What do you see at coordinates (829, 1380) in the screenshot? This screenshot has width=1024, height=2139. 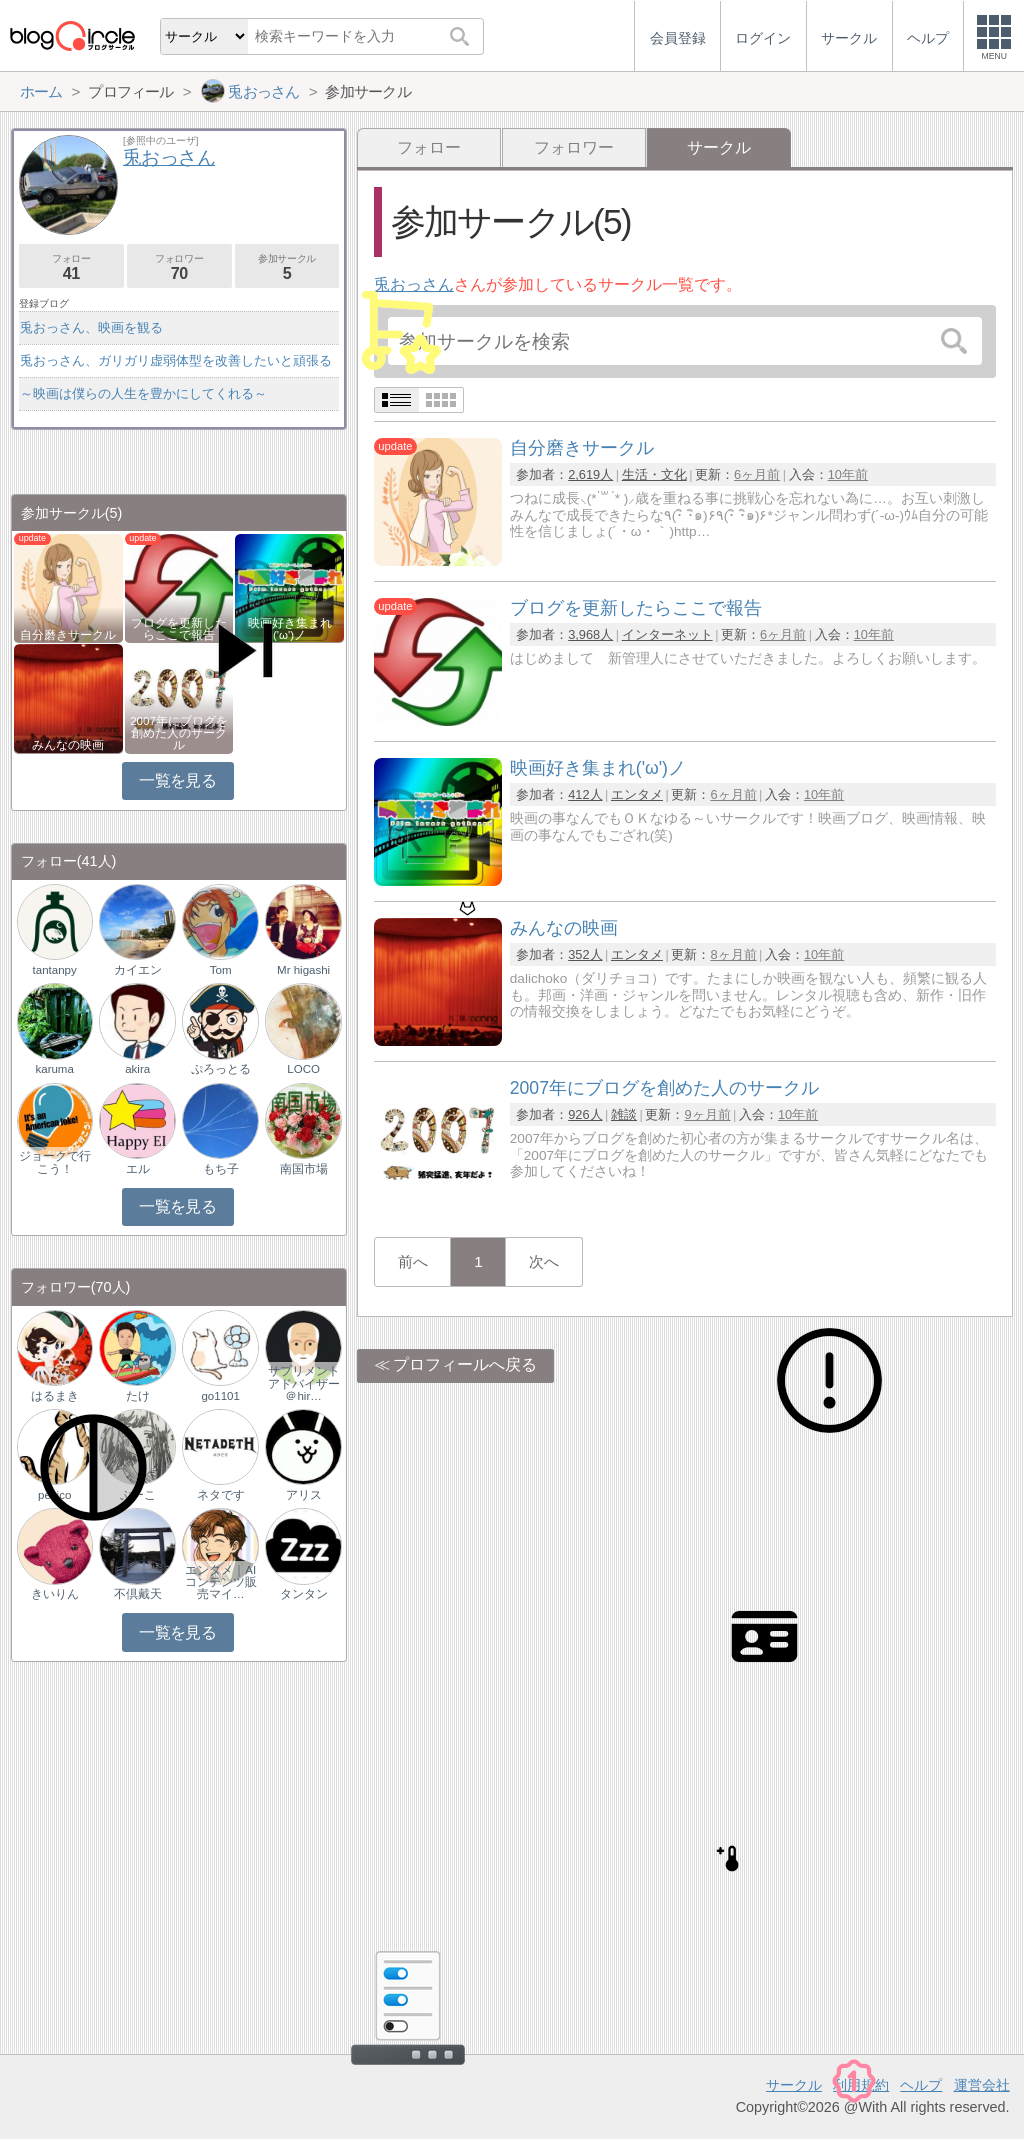 I see `indicates a warning or caution state` at bounding box center [829, 1380].